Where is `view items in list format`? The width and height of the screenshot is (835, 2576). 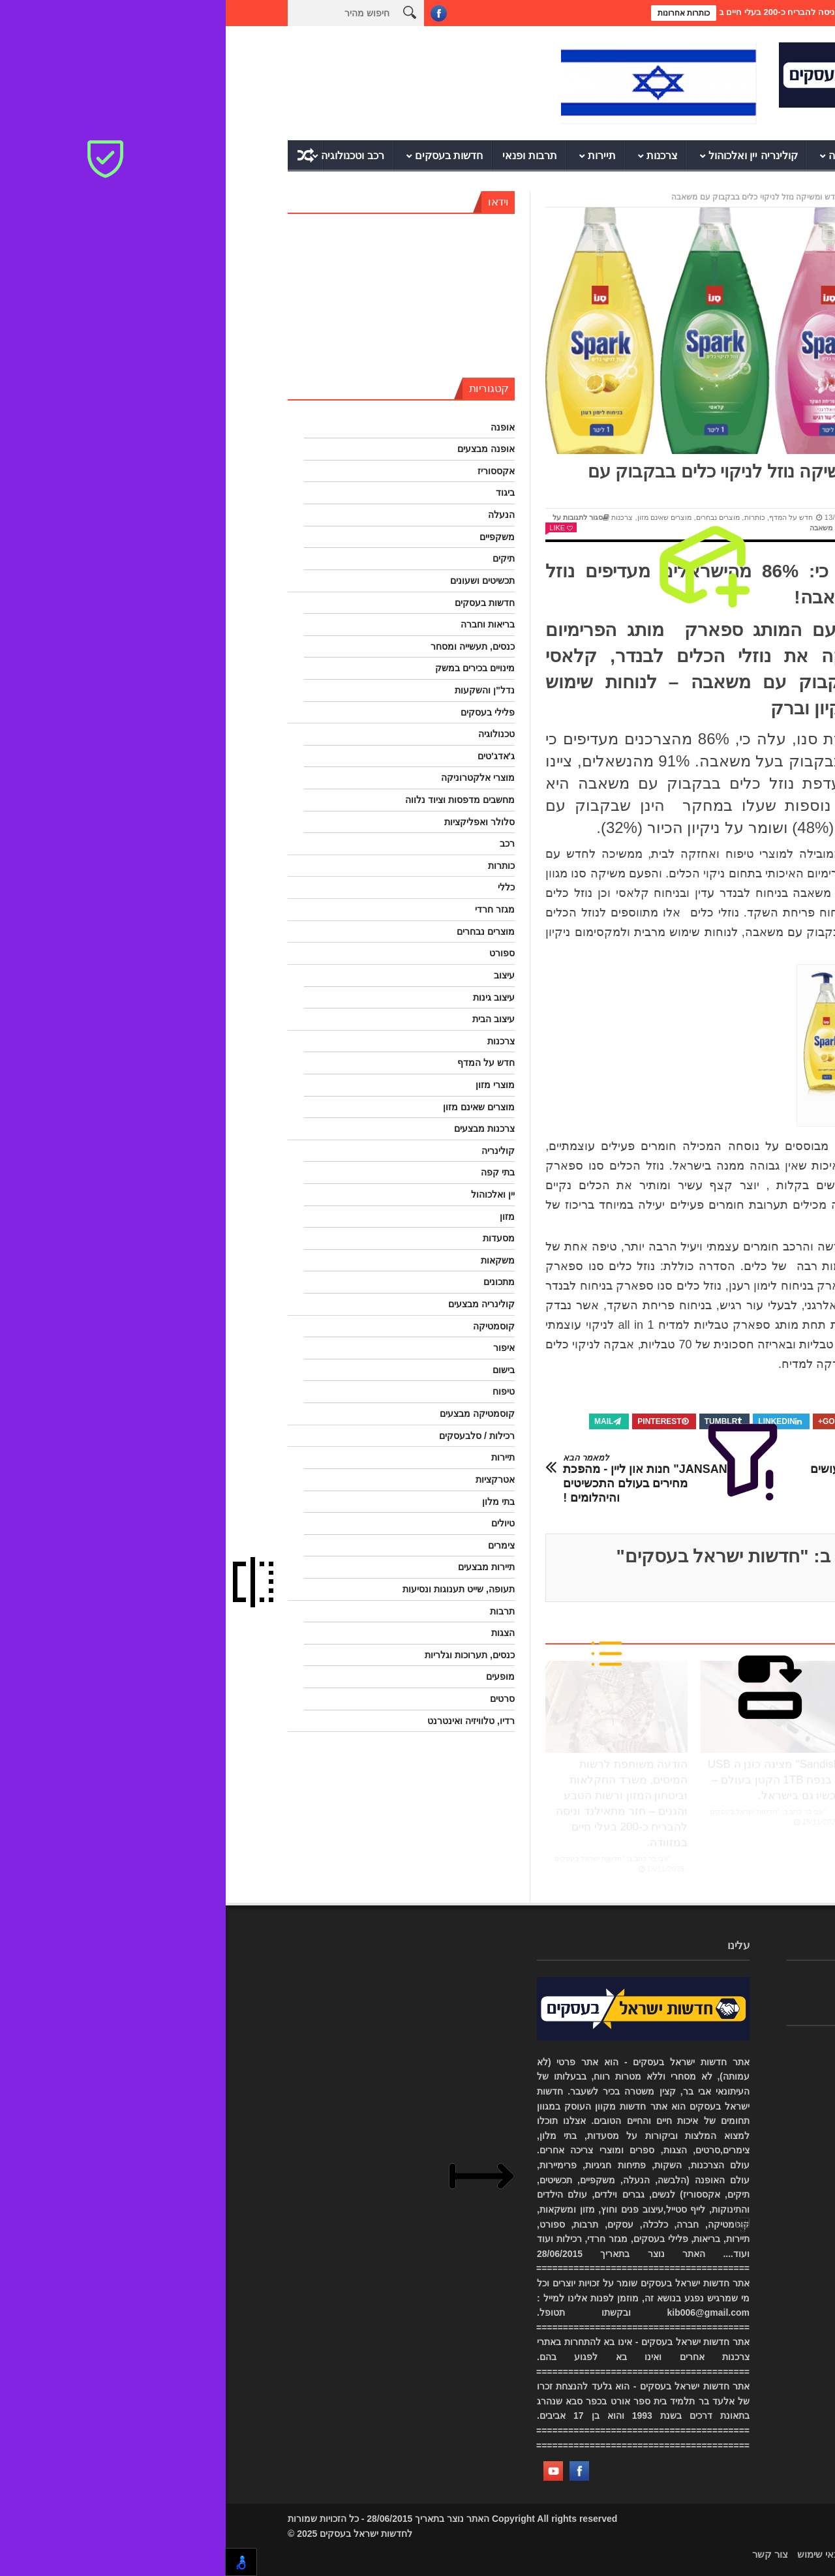 view items in list format is located at coordinates (607, 1654).